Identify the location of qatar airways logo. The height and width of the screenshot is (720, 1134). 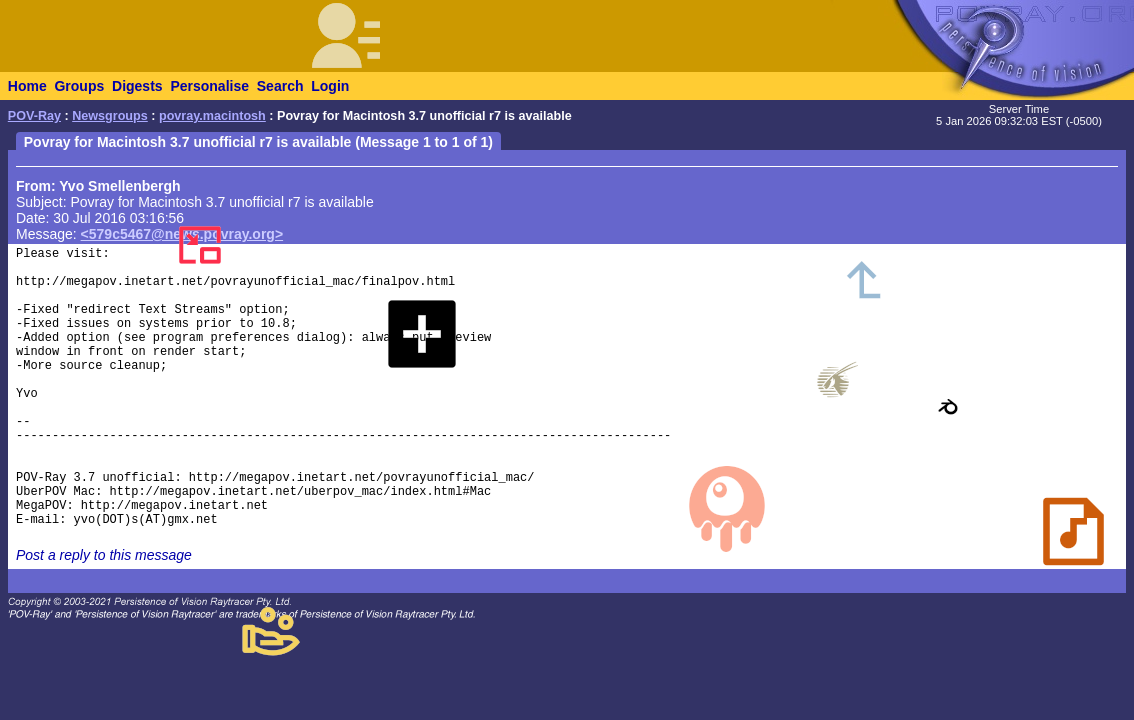
(837, 379).